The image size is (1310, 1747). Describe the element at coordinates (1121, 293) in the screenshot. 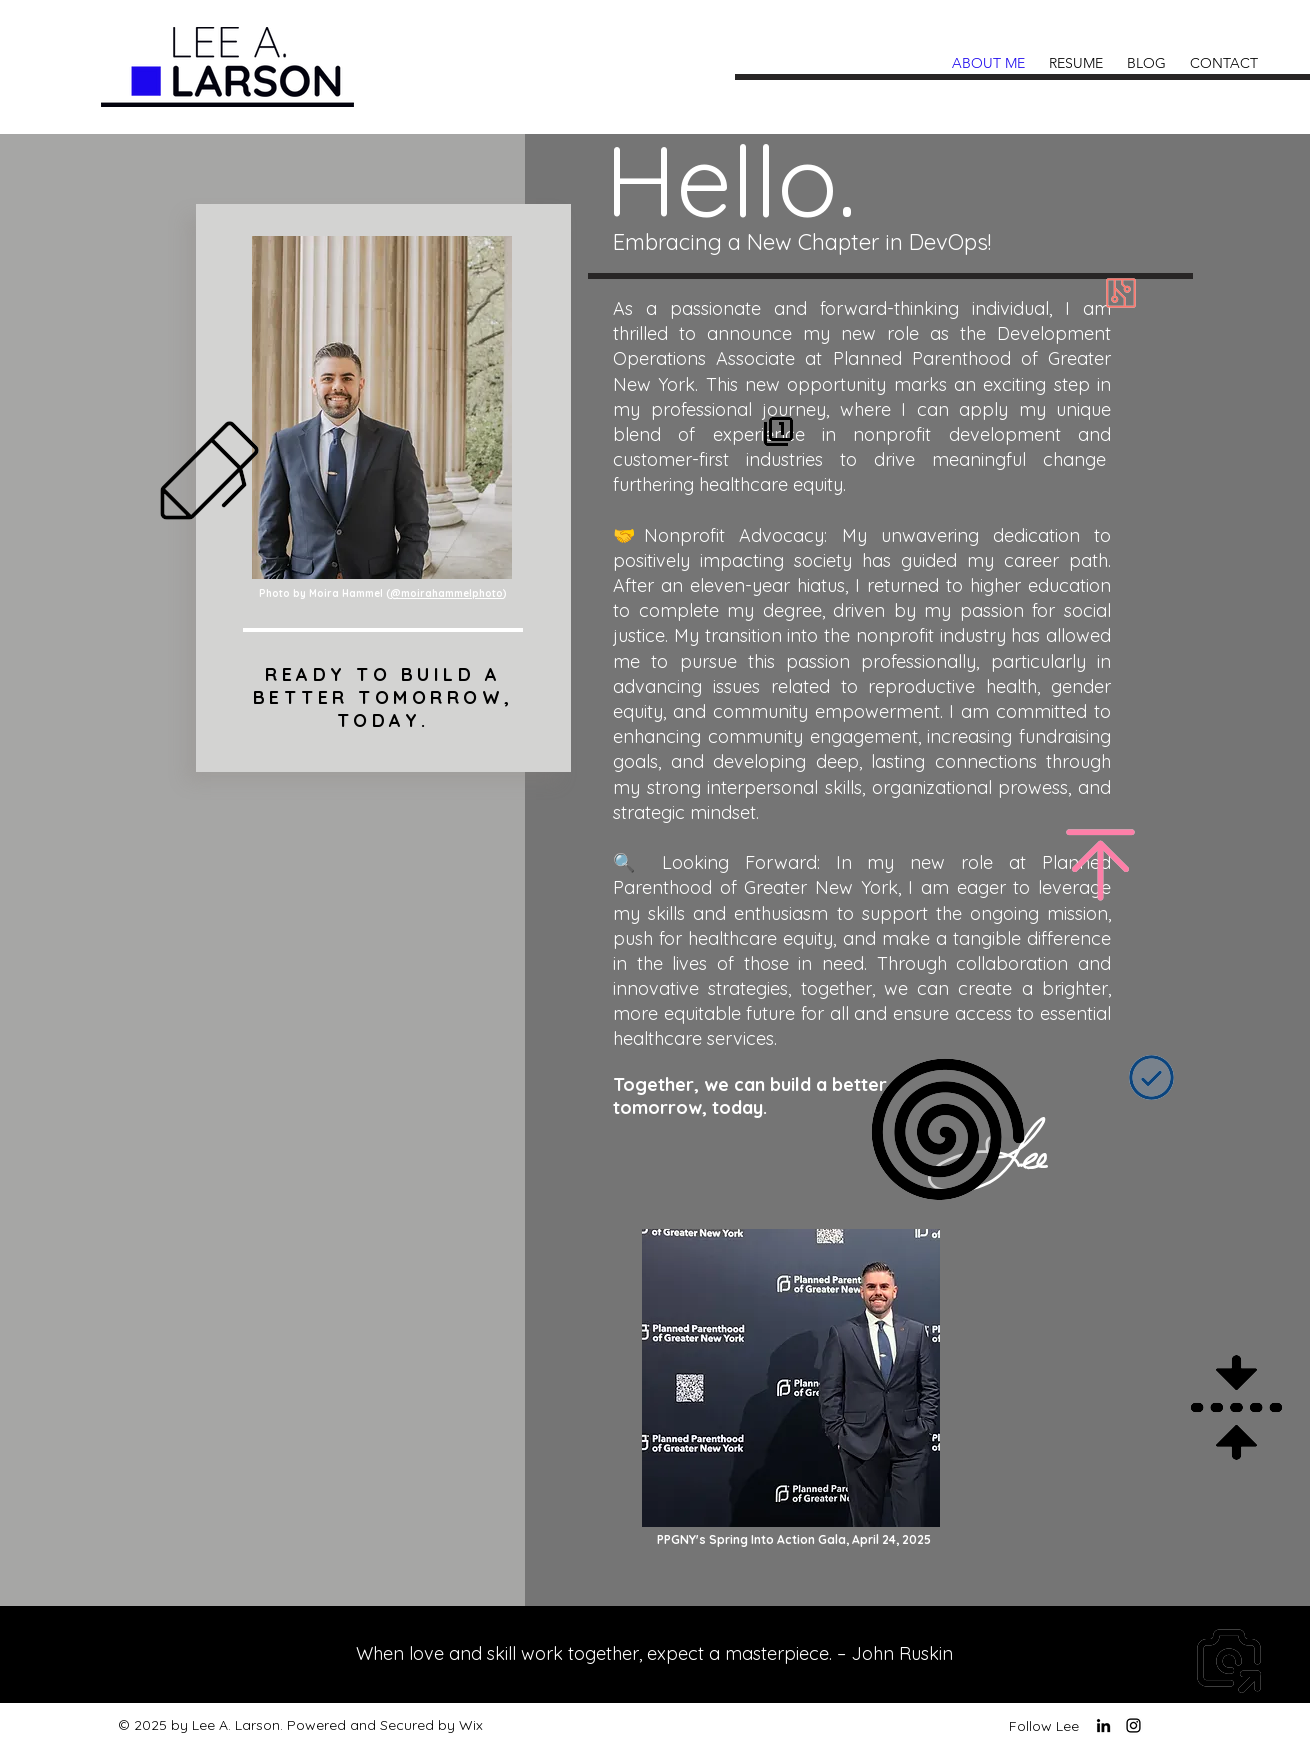

I see `access hardware or circuit settings` at that location.